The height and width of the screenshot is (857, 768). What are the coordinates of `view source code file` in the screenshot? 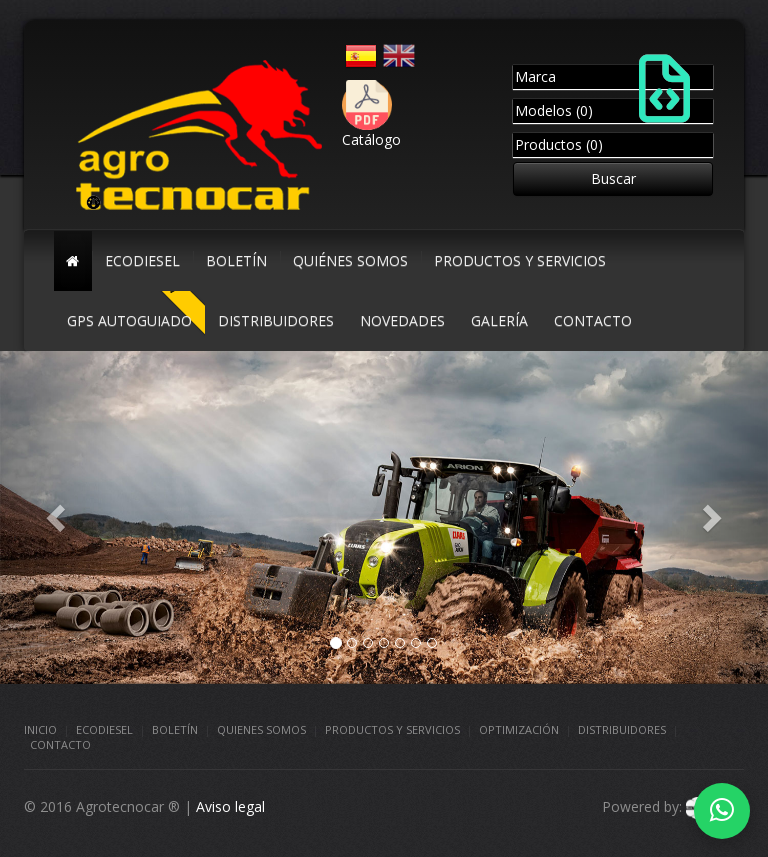 It's located at (664, 88).